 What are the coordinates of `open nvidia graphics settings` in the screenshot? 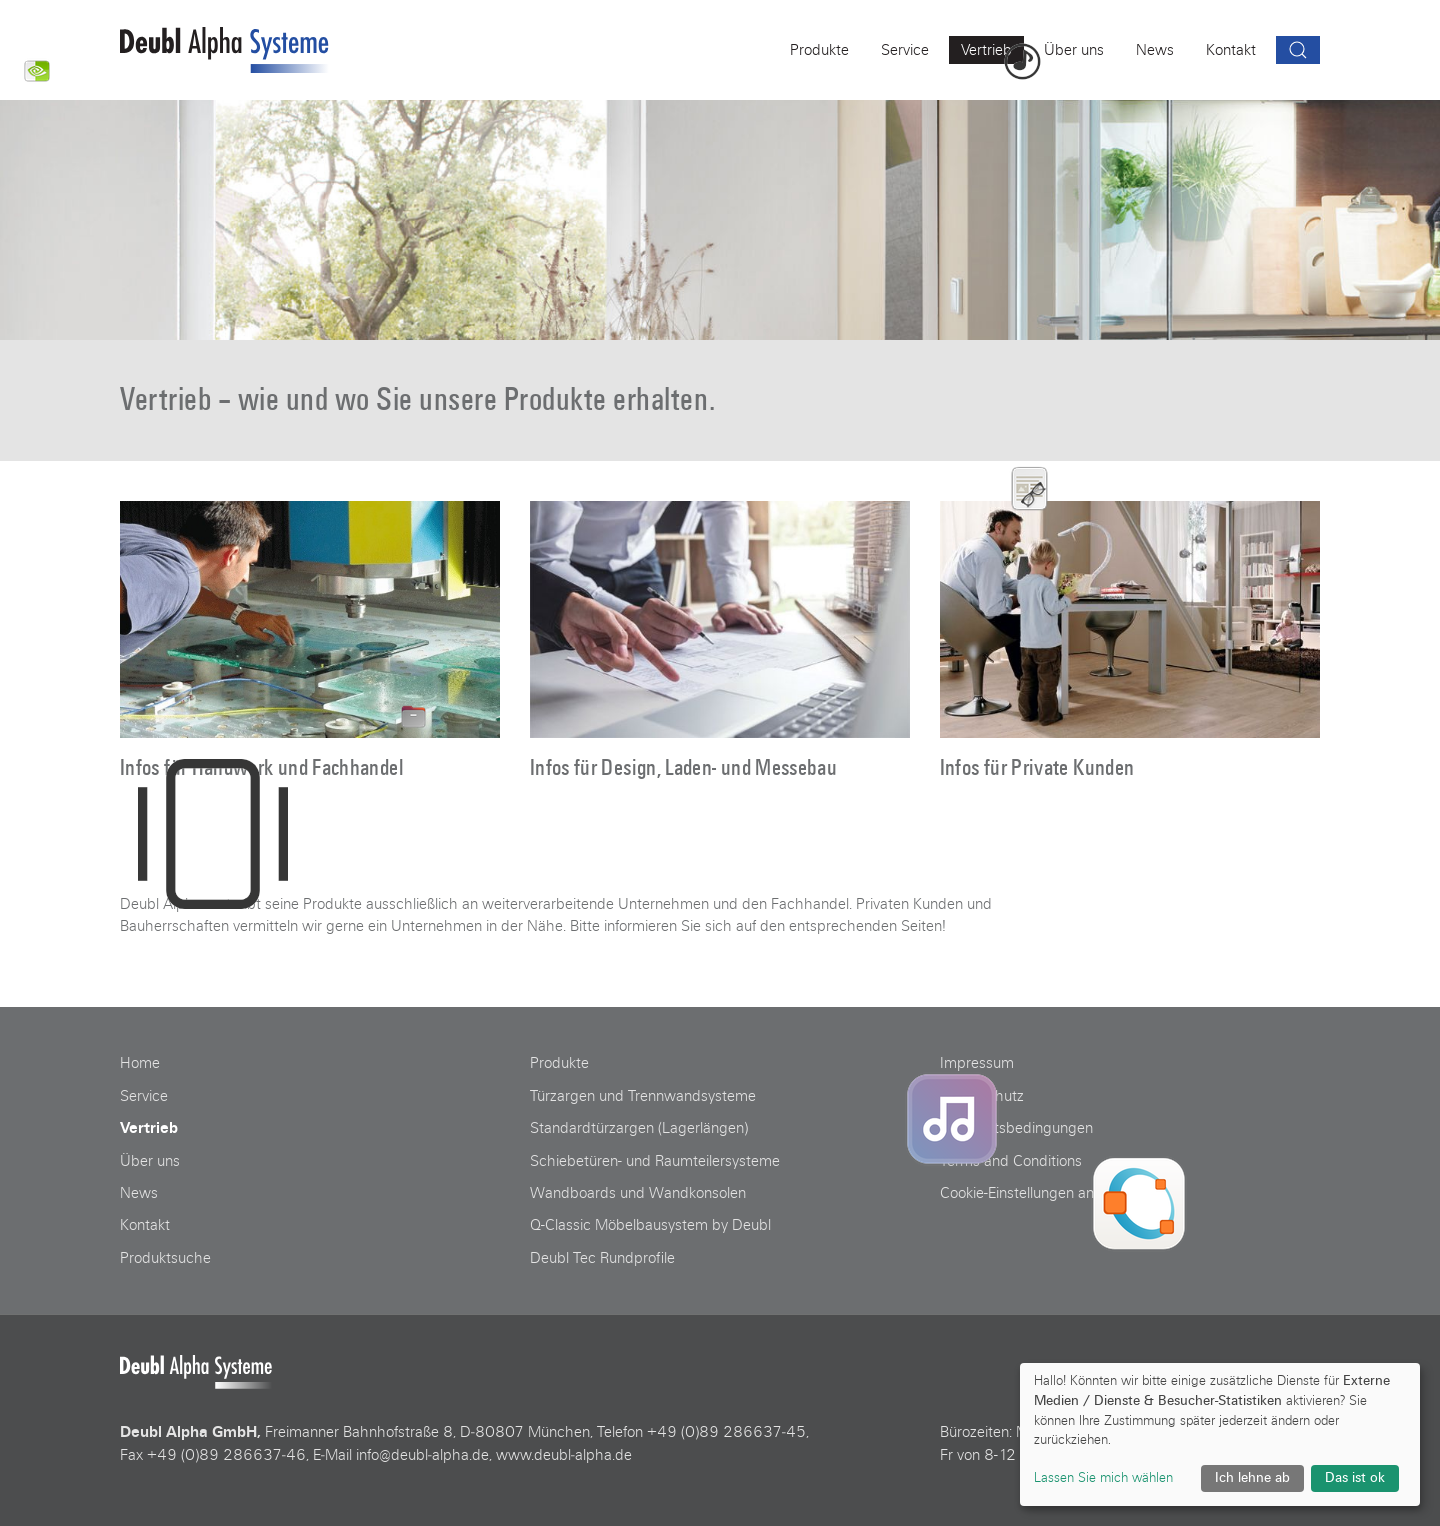 It's located at (37, 71).